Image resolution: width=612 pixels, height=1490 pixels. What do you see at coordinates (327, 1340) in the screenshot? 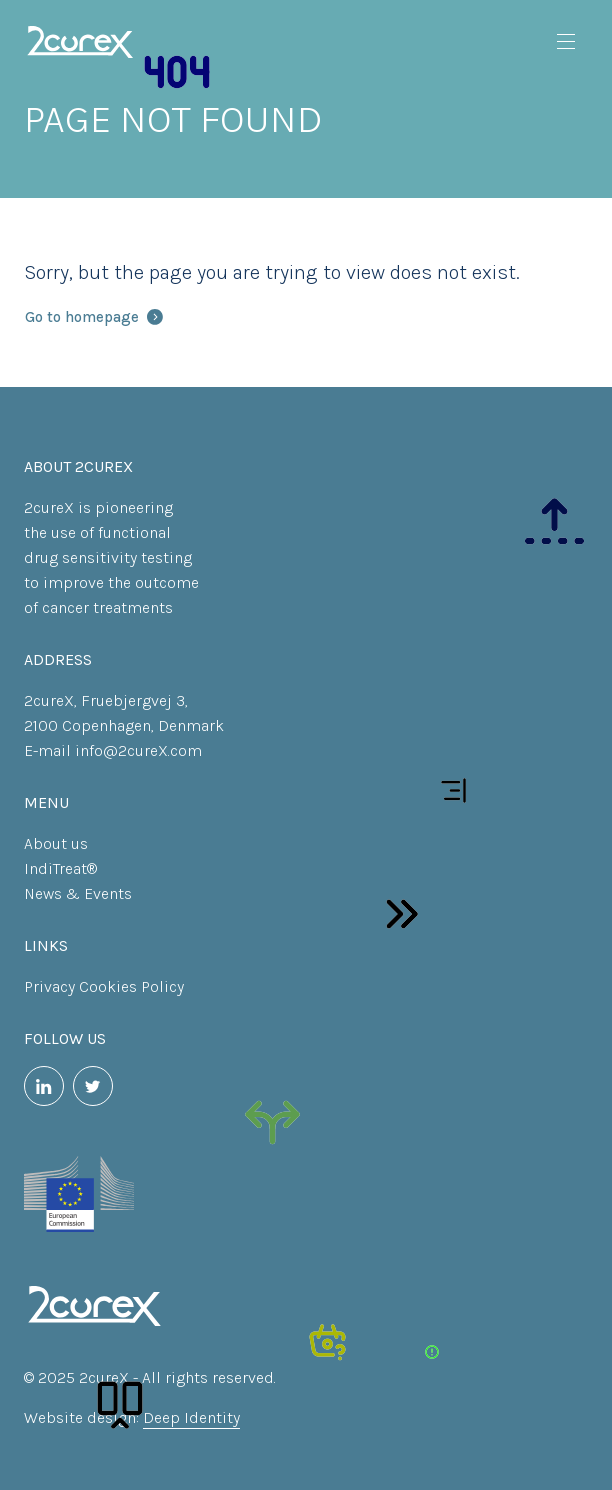
I see `check order status or details` at bounding box center [327, 1340].